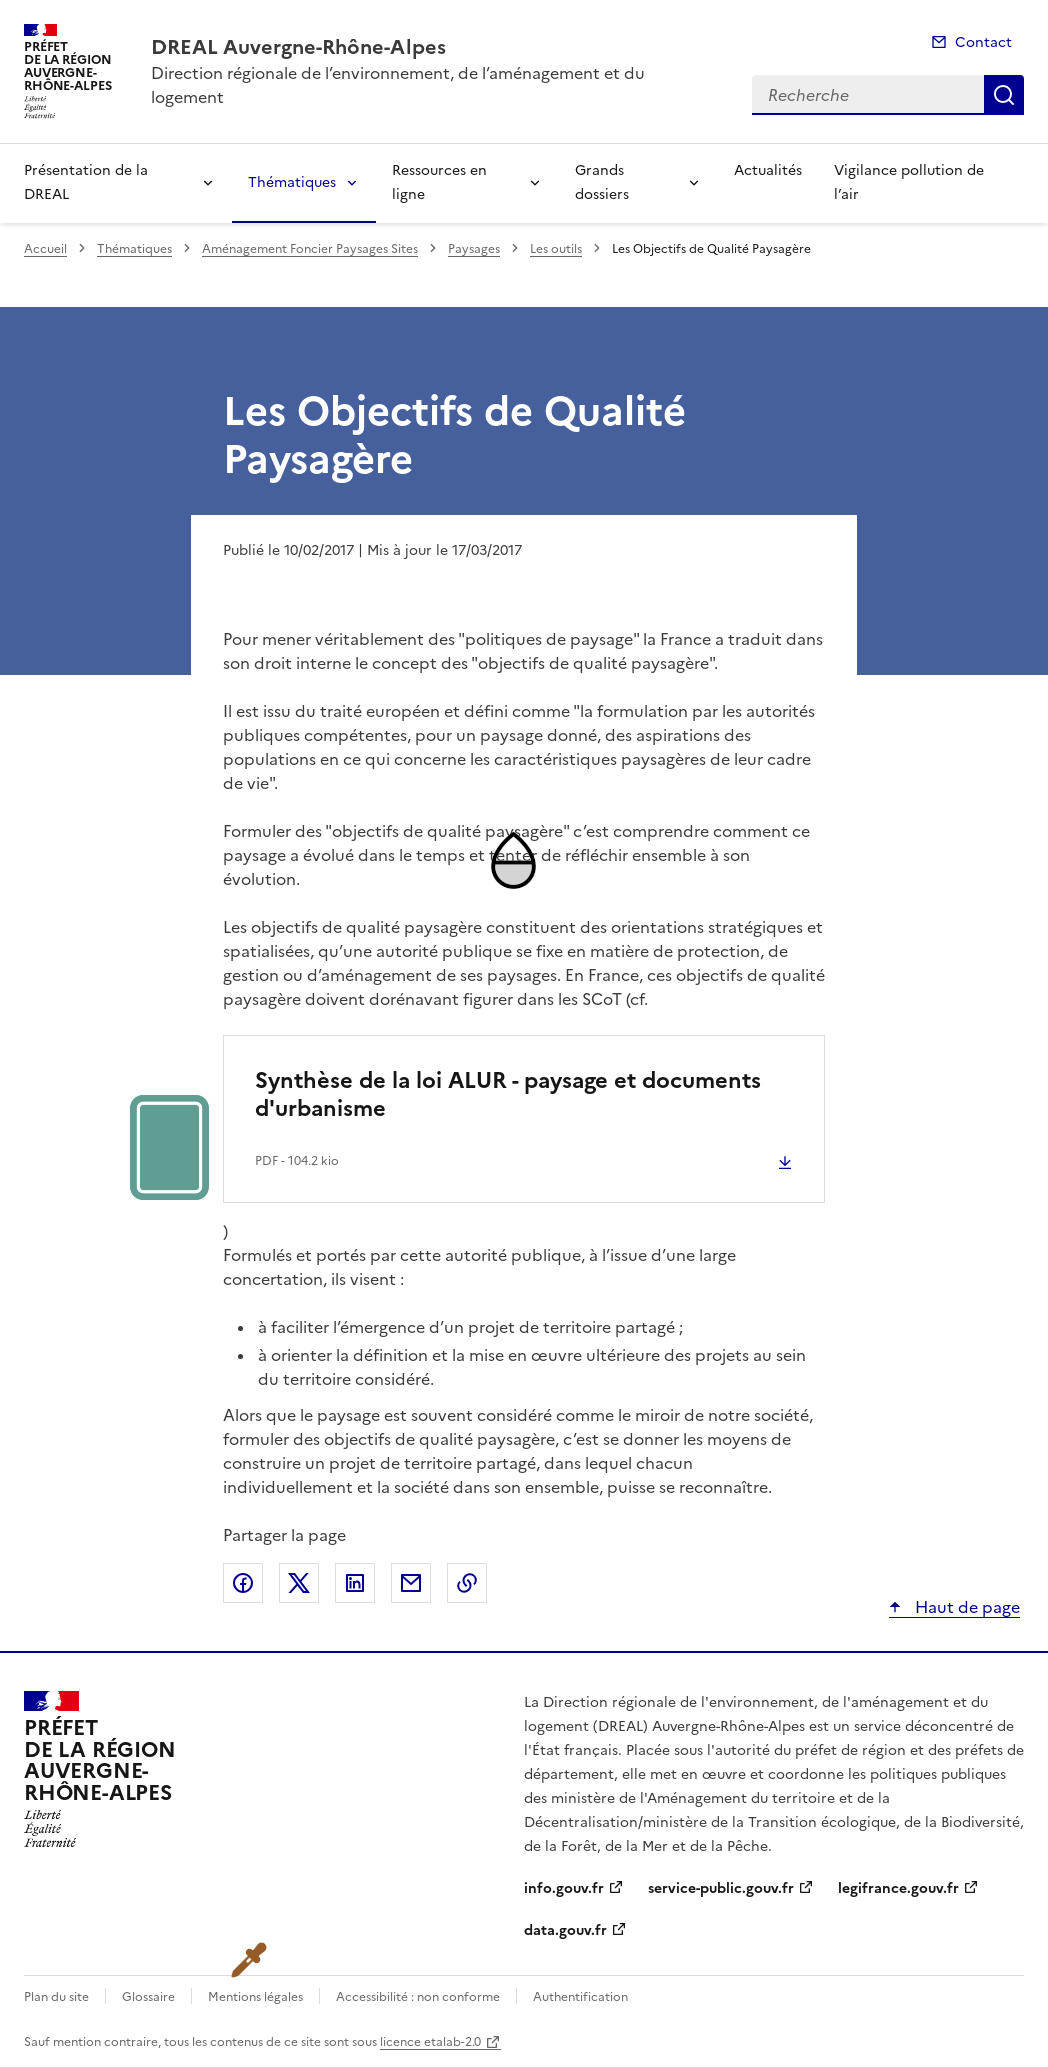 This screenshot has width=1048, height=2068. What do you see at coordinates (169, 1147) in the screenshot?
I see `switch to tablet view or portrait mode` at bounding box center [169, 1147].